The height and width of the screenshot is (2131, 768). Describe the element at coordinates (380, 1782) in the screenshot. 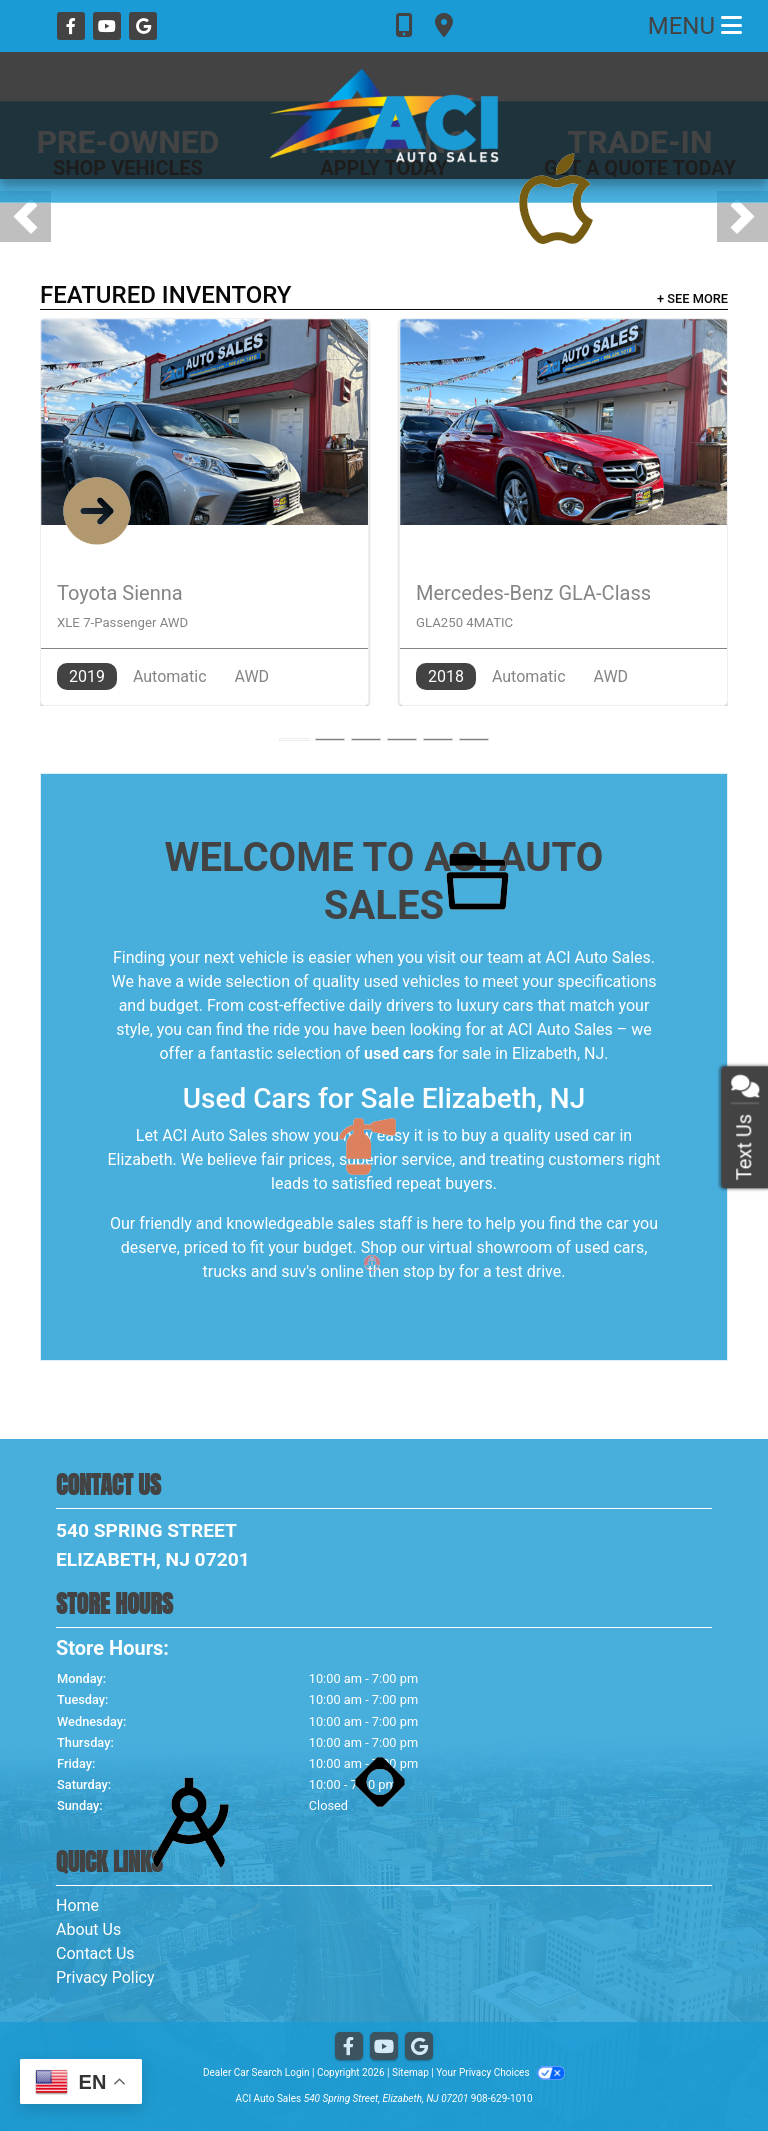

I see `cloudsmith logo` at that location.